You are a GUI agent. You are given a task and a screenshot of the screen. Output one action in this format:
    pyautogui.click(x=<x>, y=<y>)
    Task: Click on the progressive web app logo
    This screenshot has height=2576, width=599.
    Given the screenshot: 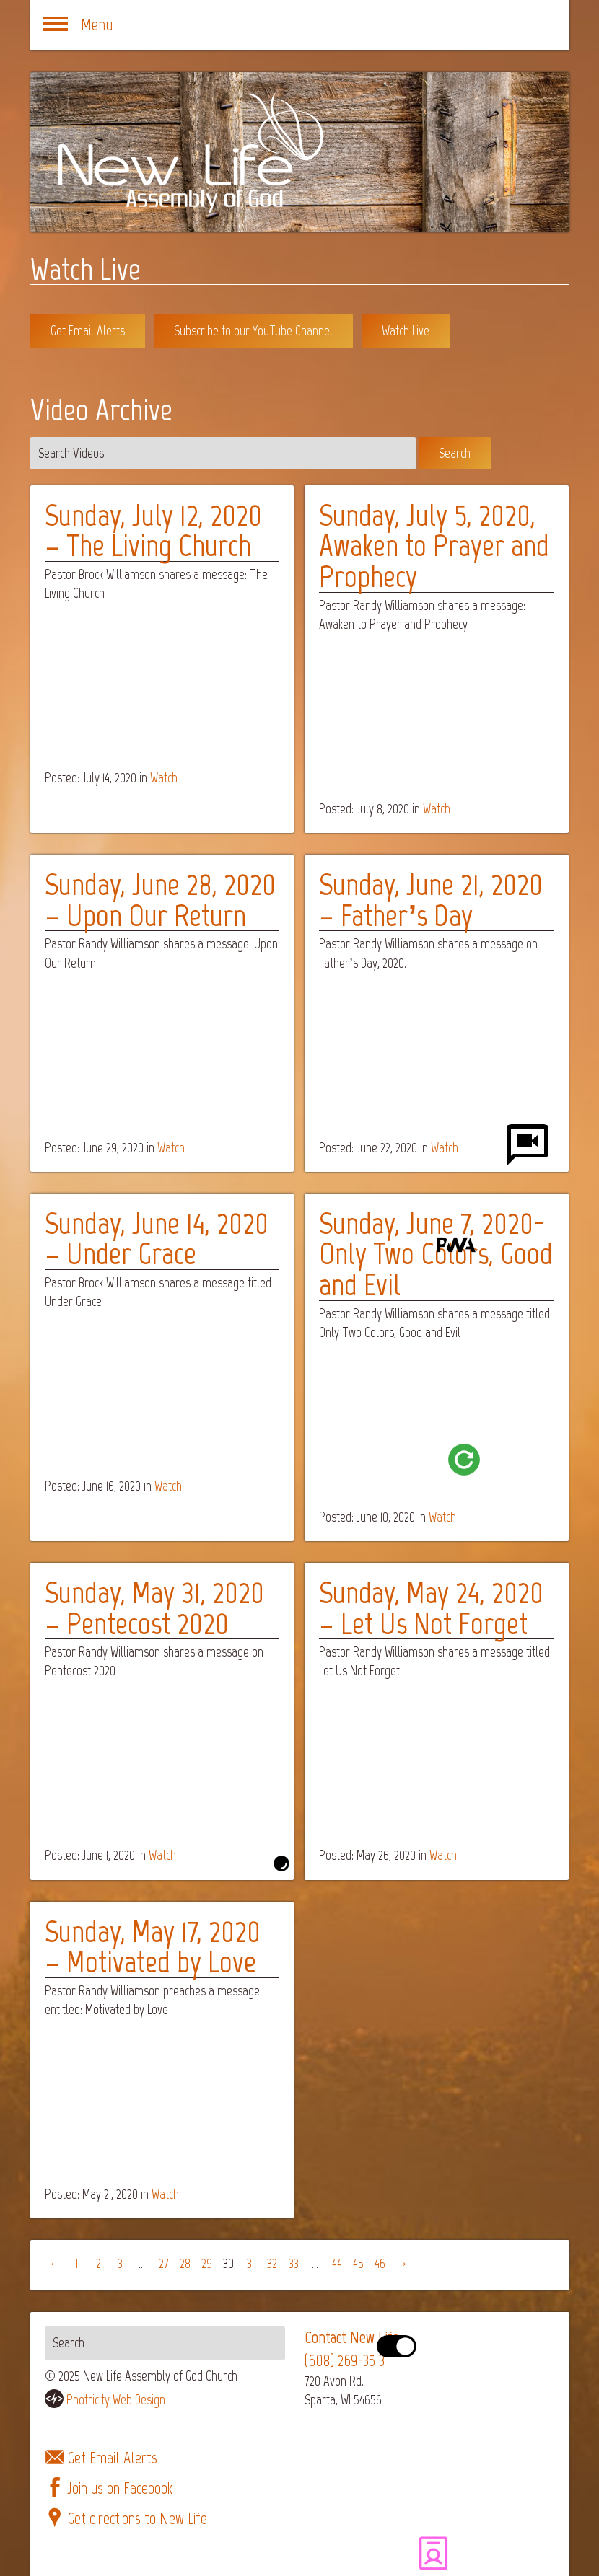 What is the action you would take?
    pyautogui.click(x=456, y=1245)
    